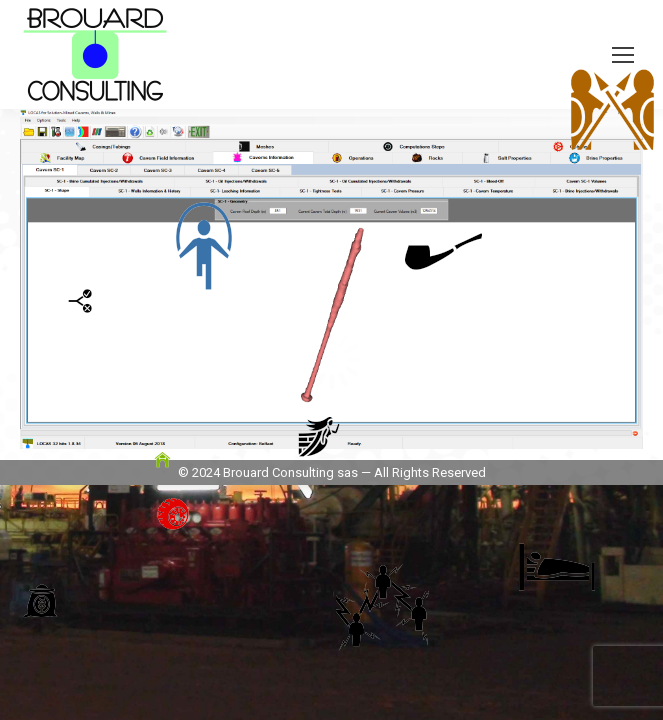 Image resolution: width=663 pixels, height=720 pixels. Describe the element at coordinates (80, 301) in the screenshot. I see `select between multiple options` at that location.